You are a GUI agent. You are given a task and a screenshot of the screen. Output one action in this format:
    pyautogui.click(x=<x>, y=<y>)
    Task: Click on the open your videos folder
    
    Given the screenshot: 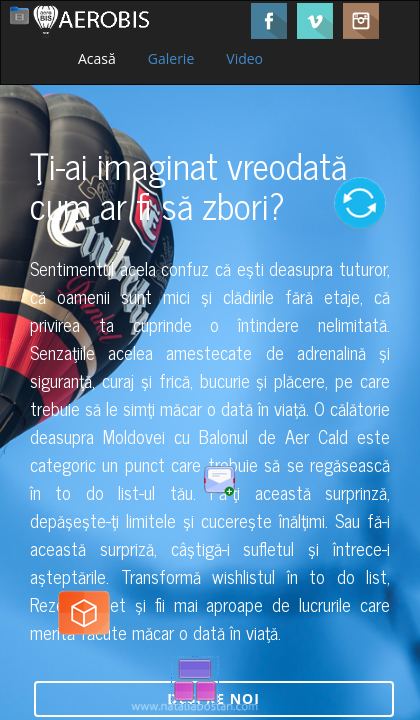 What is the action you would take?
    pyautogui.click(x=19, y=15)
    